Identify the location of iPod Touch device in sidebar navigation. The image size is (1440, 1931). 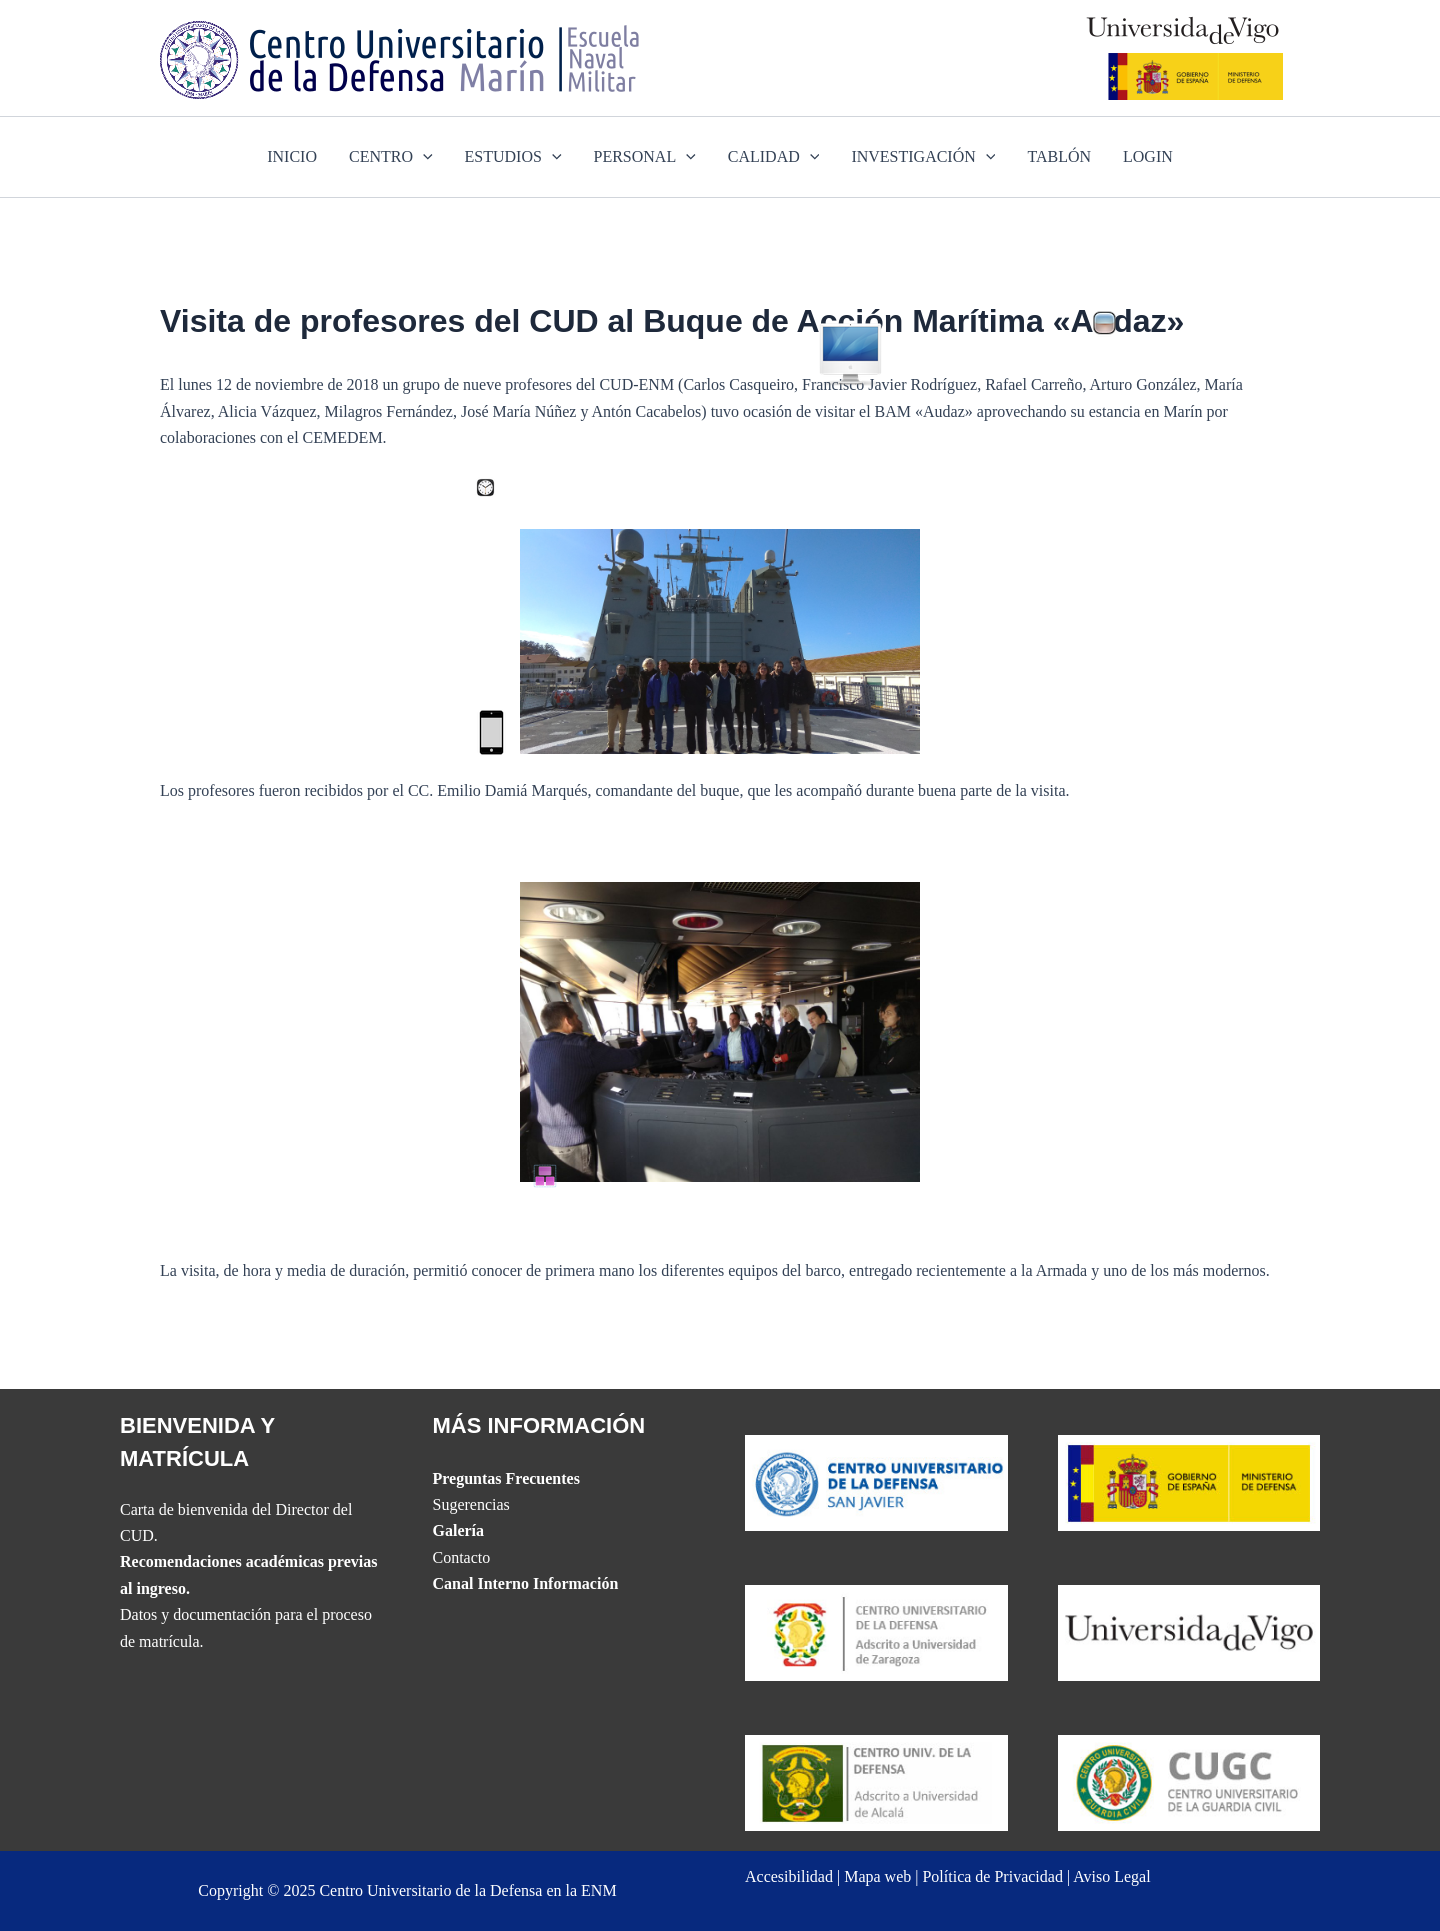
(491, 732).